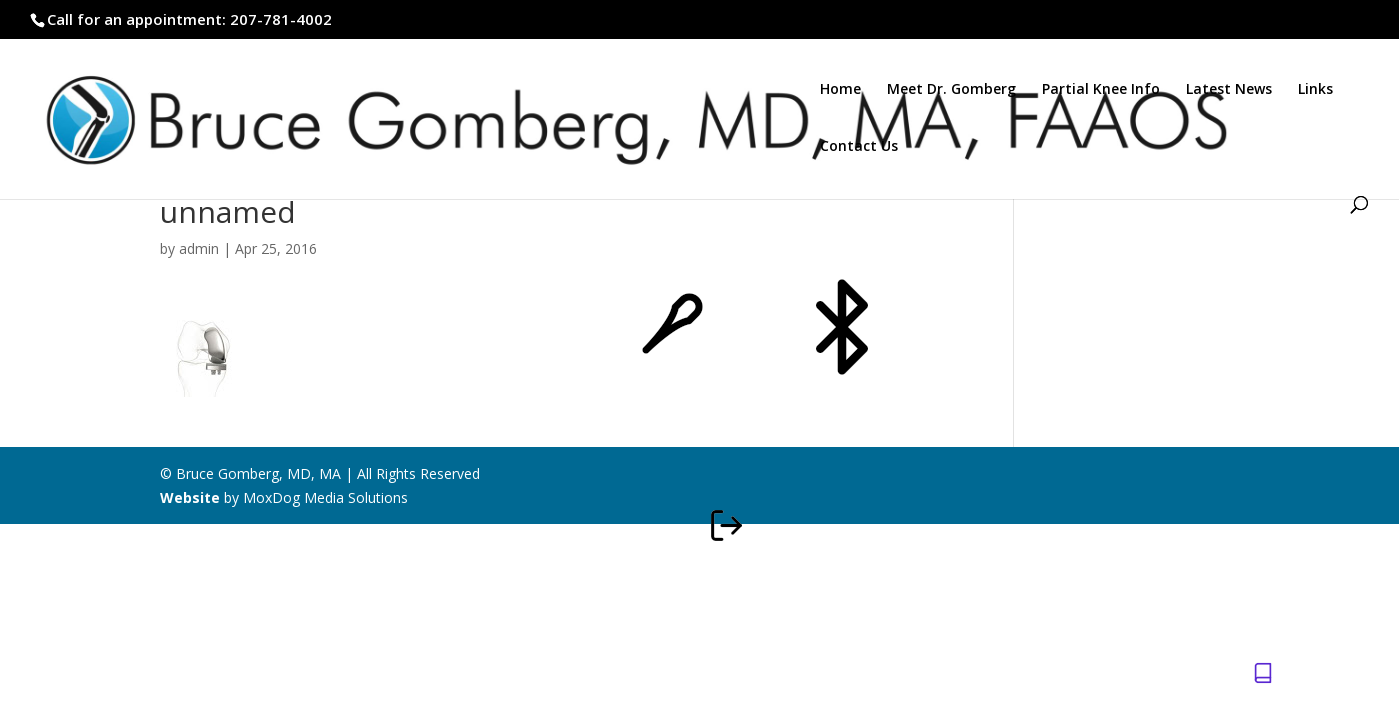 The width and height of the screenshot is (1399, 720). What do you see at coordinates (1263, 673) in the screenshot?
I see `open a book or reading view` at bounding box center [1263, 673].